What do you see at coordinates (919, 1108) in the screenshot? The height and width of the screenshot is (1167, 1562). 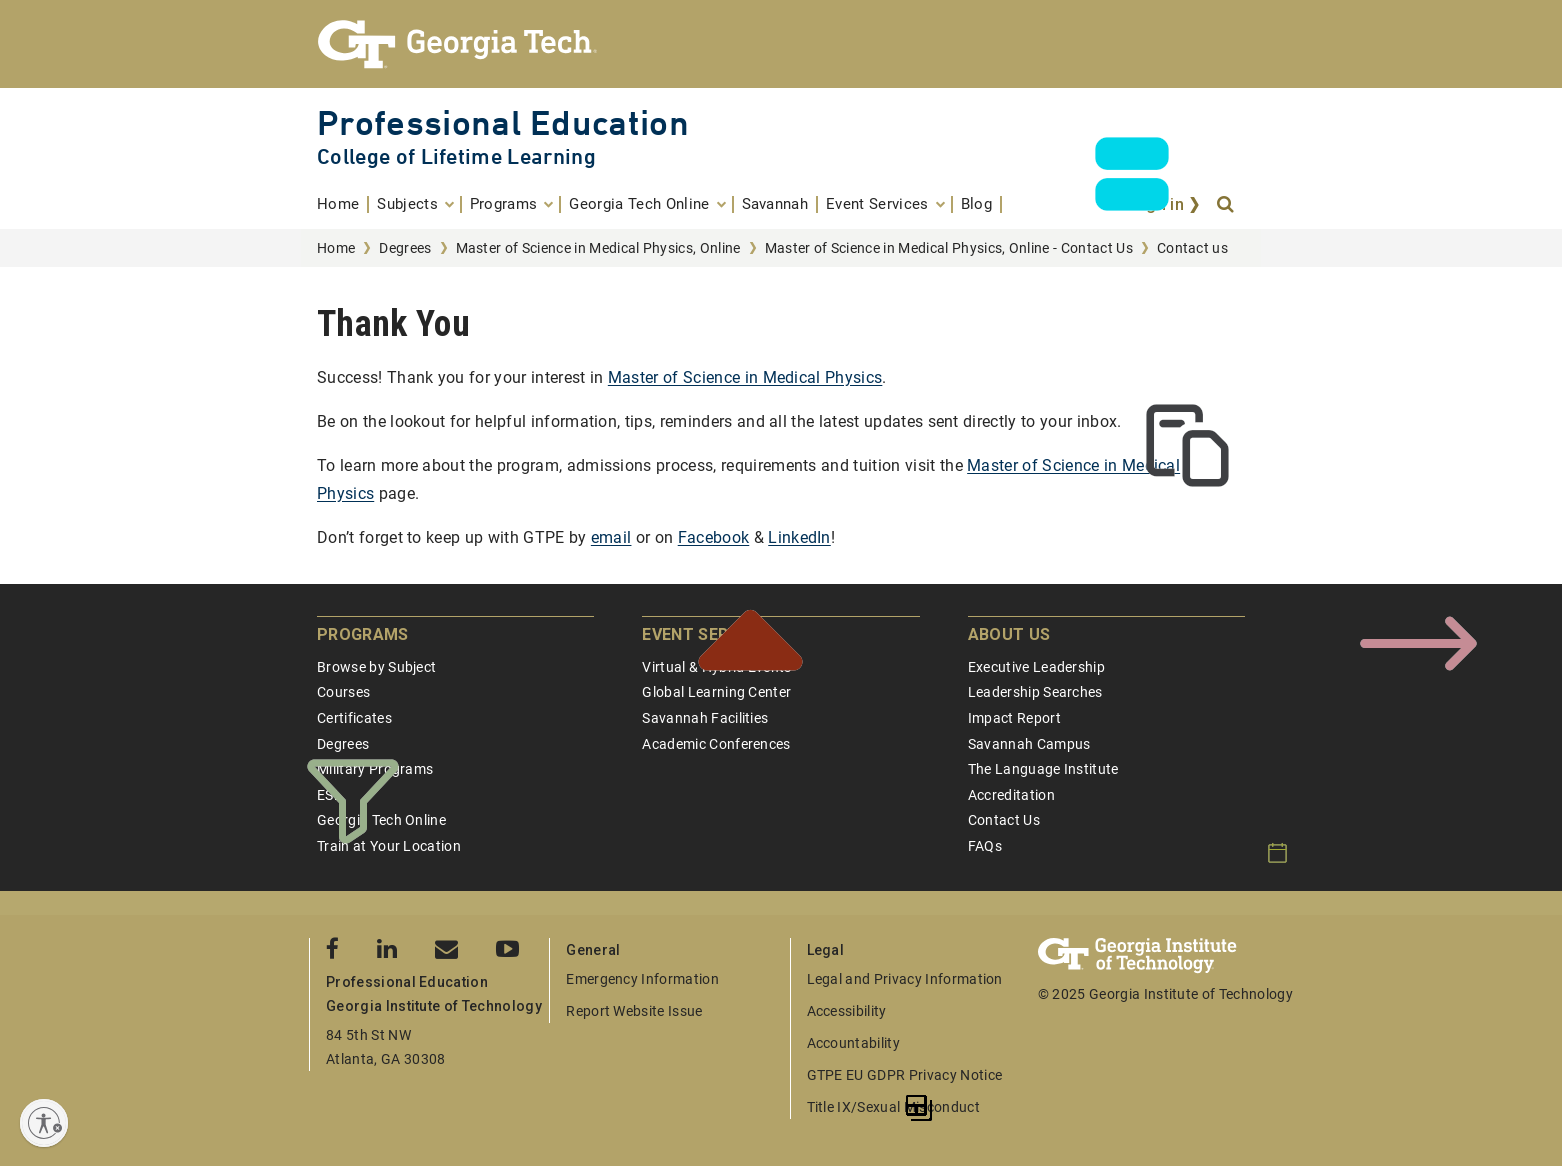 I see `create a backup of table data` at bounding box center [919, 1108].